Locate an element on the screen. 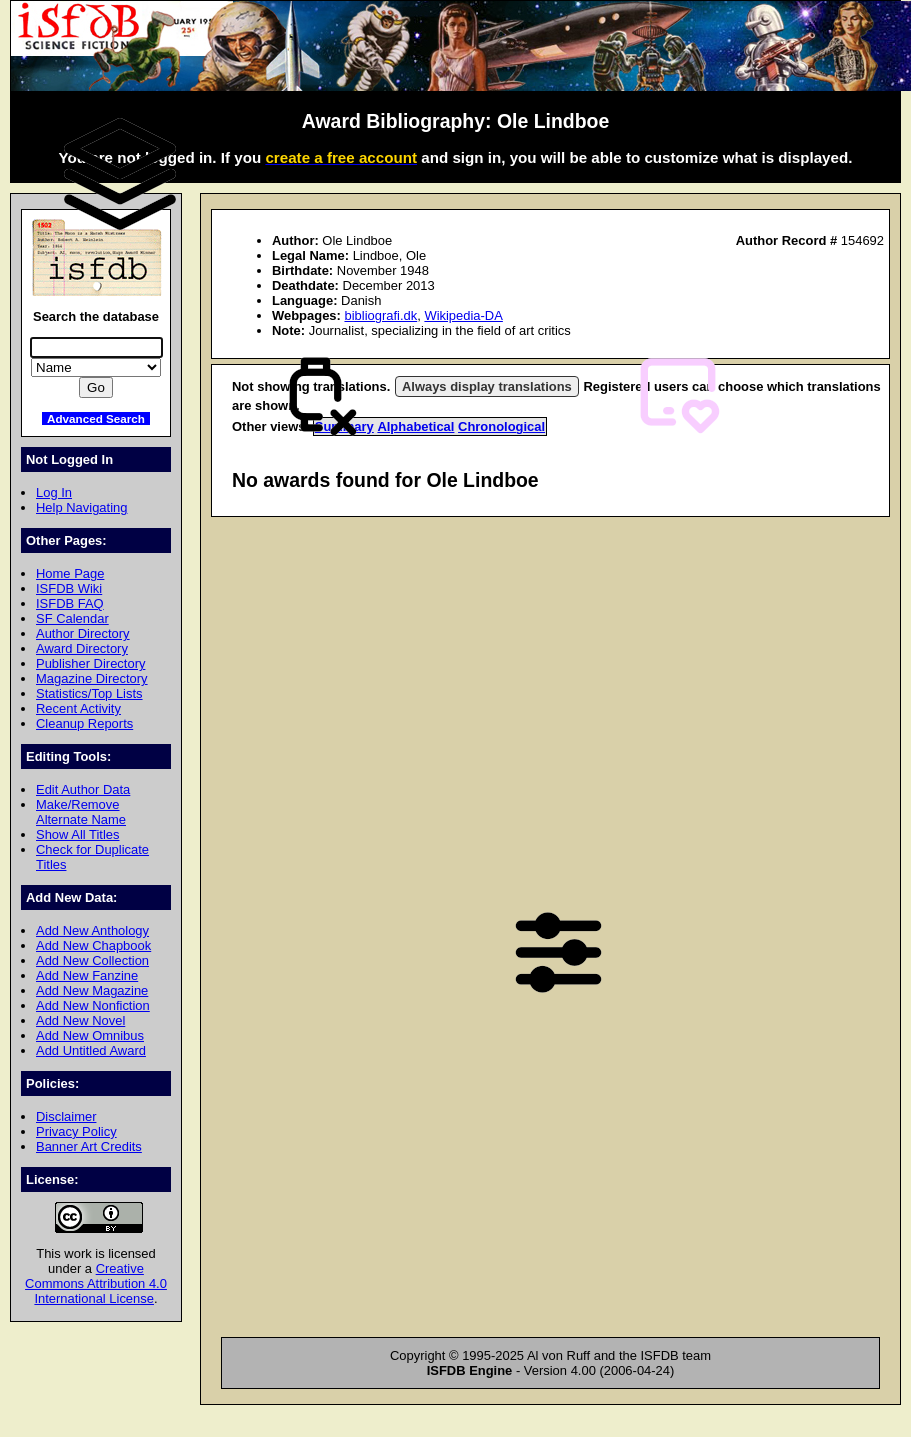  disconnect or unpair smartwatch is located at coordinates (315, 394).